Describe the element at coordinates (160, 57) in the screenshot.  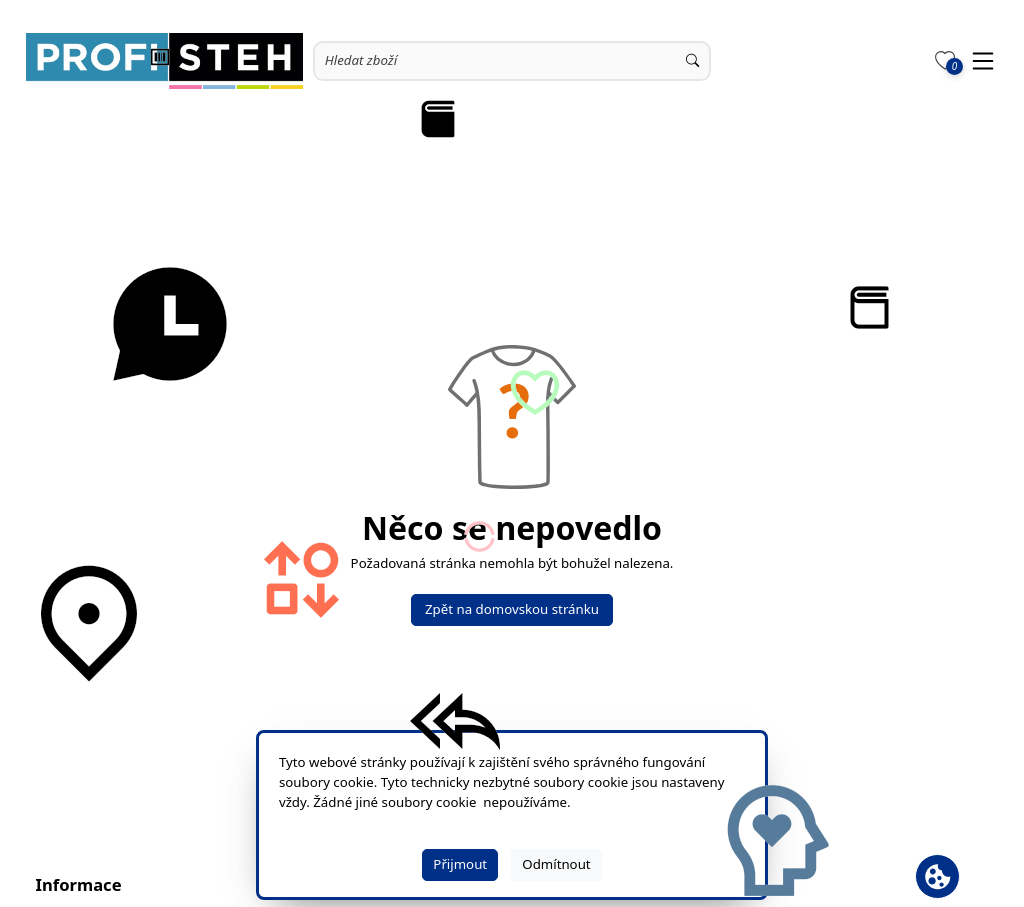
I see `scan a barcode` at that location.